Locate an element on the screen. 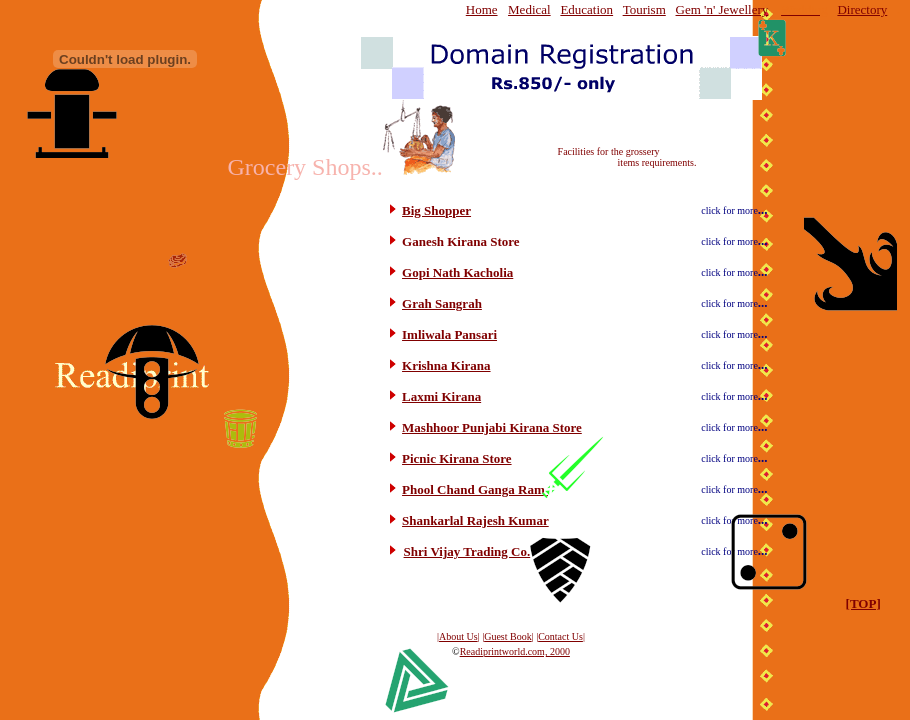  game item or power-up mushroom is located at coordinates (152, 372).